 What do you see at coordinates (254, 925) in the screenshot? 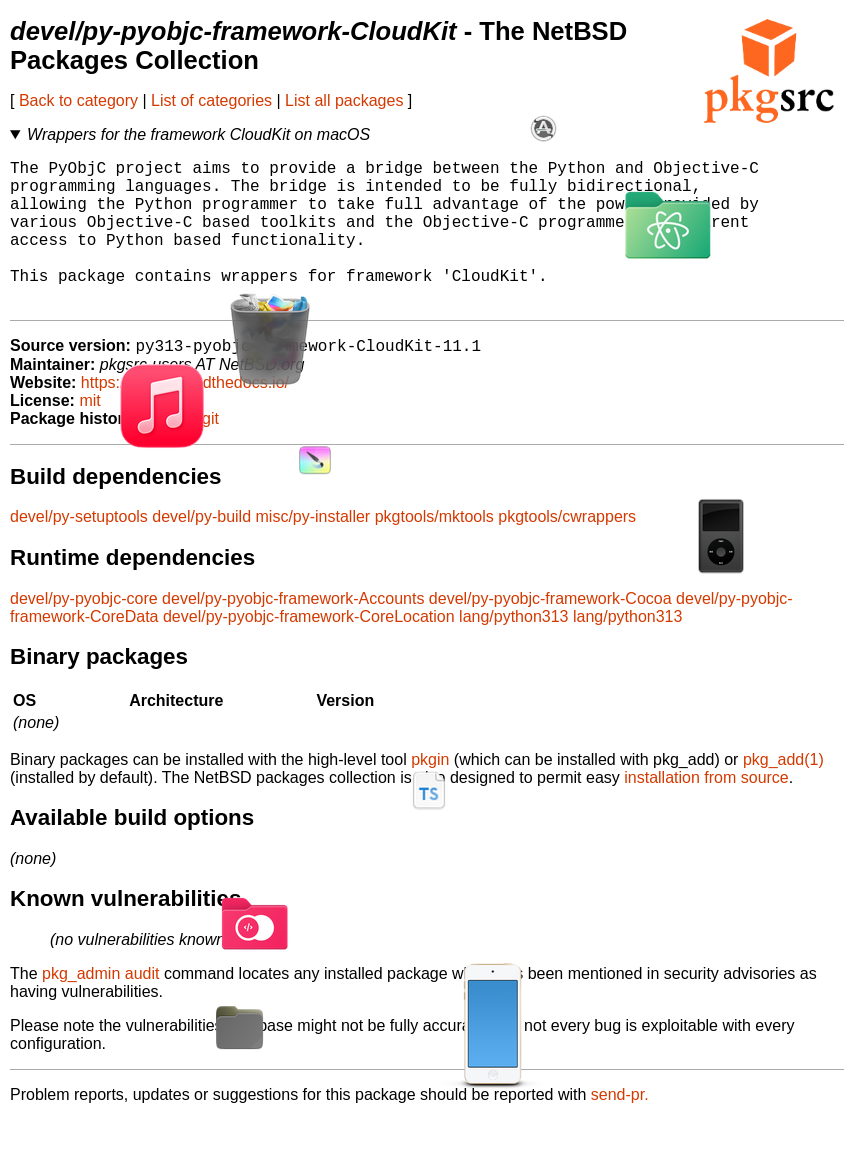
I see `open appwrite project folder` at bounding box center [254, 925].